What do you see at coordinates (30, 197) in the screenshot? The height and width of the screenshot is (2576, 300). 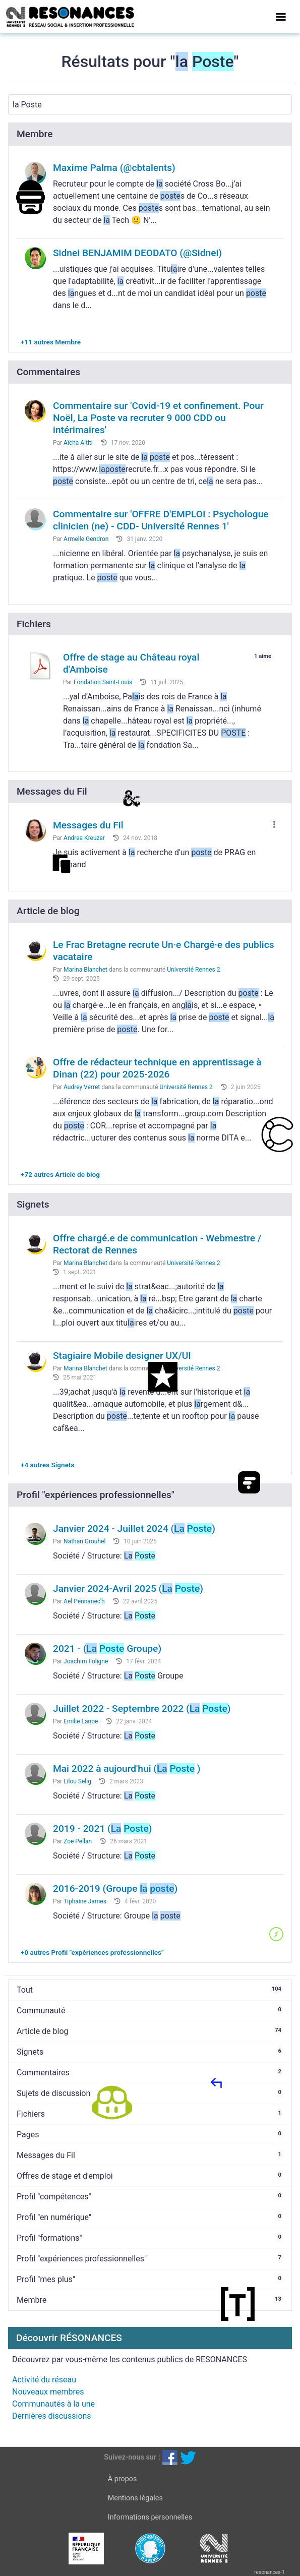 I see `rubocop ruby code linter logo` at bounding box center [30, 197].